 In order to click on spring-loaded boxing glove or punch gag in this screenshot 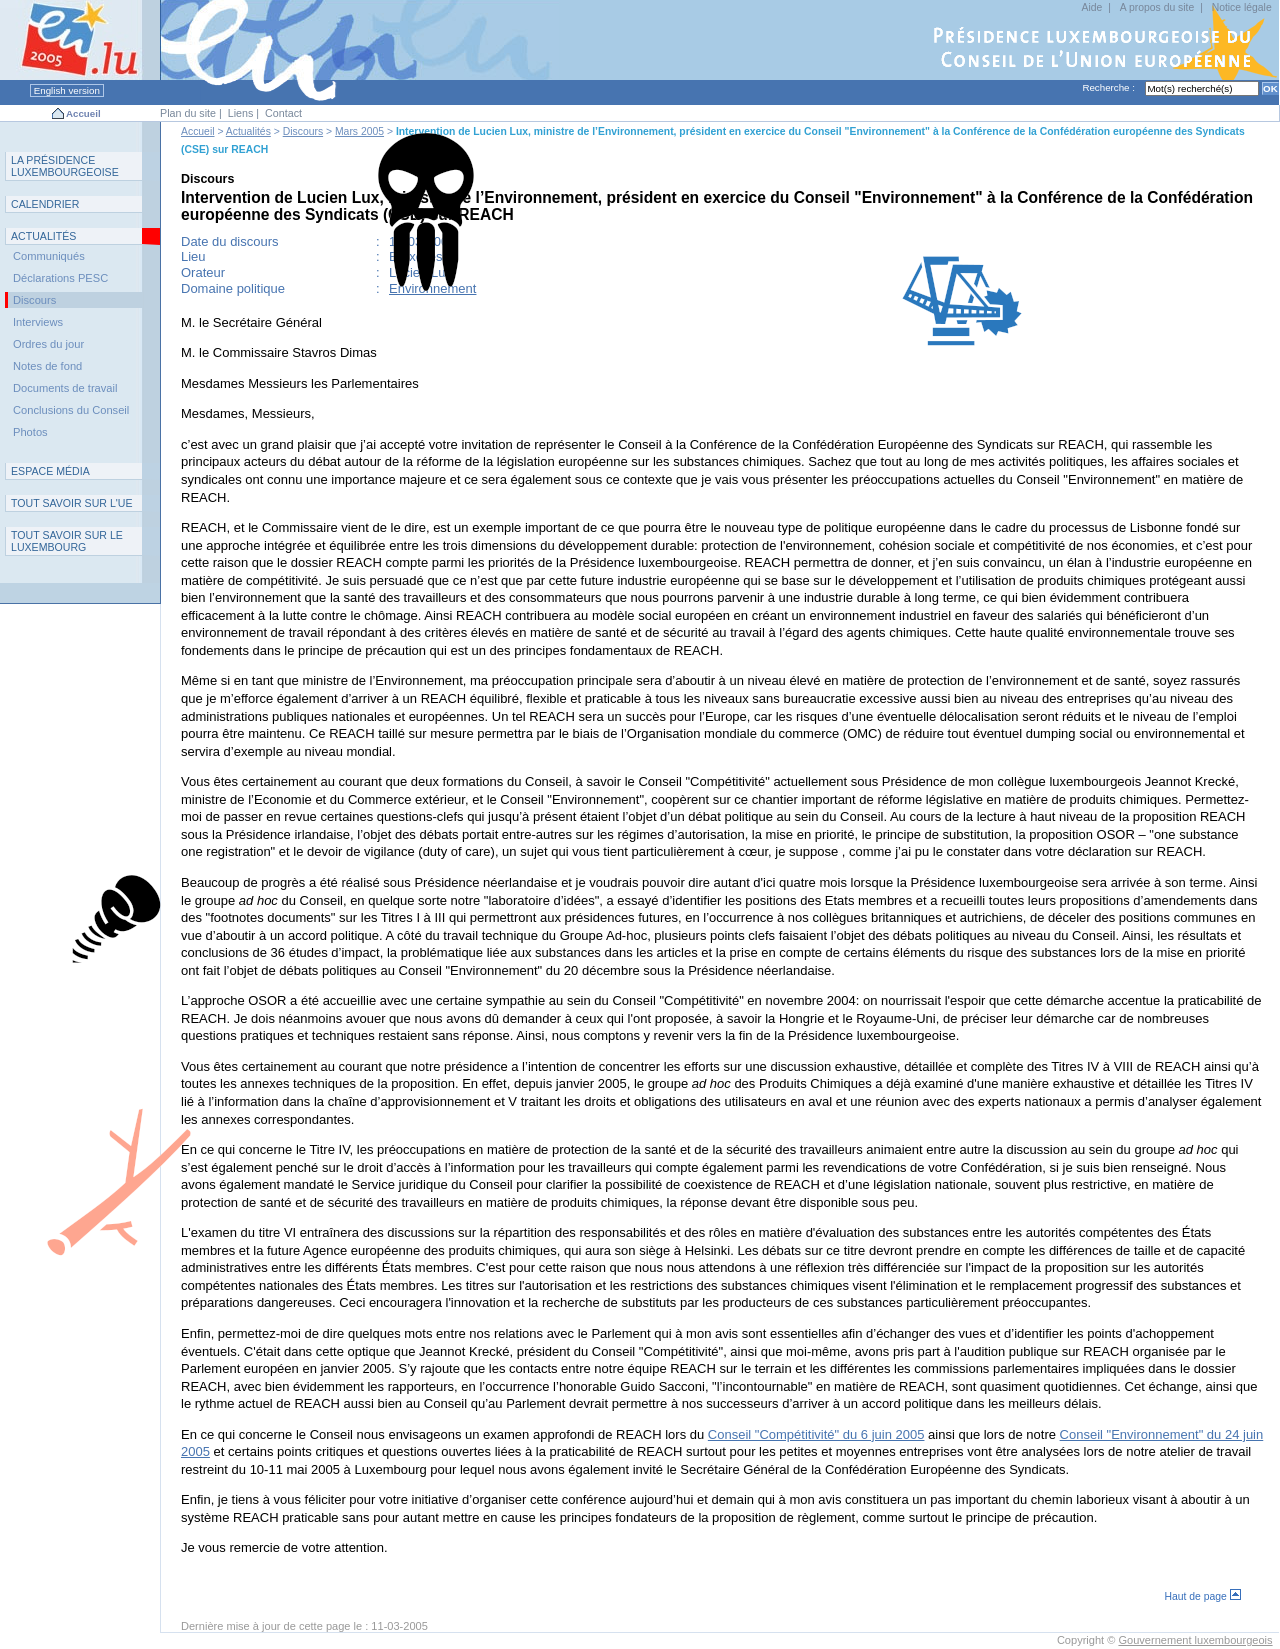, I will do `click(116, 919)`.